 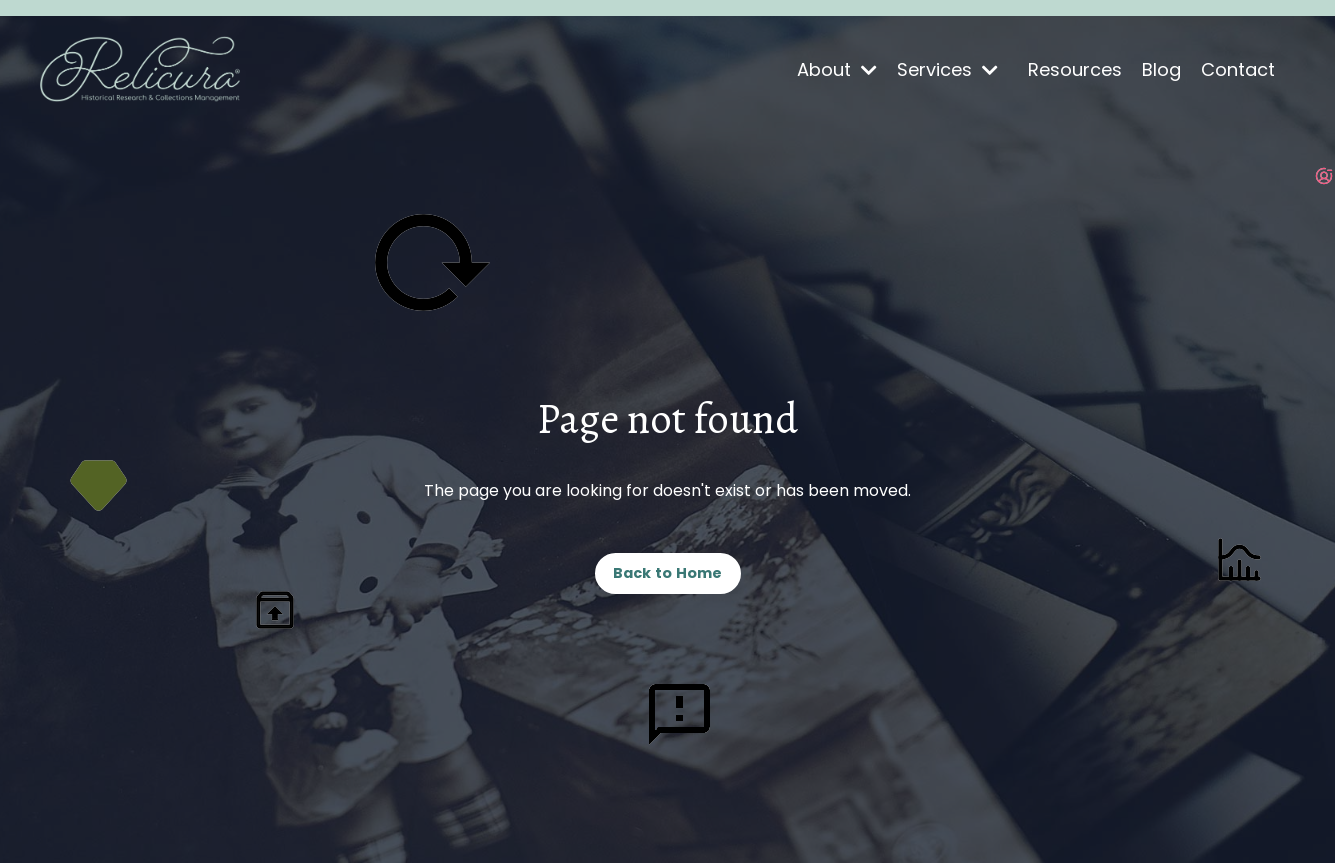 What do you see at coordinates (98, 485) in the screenshot?
I see `open sketch app` at bounding box center [98, 485].